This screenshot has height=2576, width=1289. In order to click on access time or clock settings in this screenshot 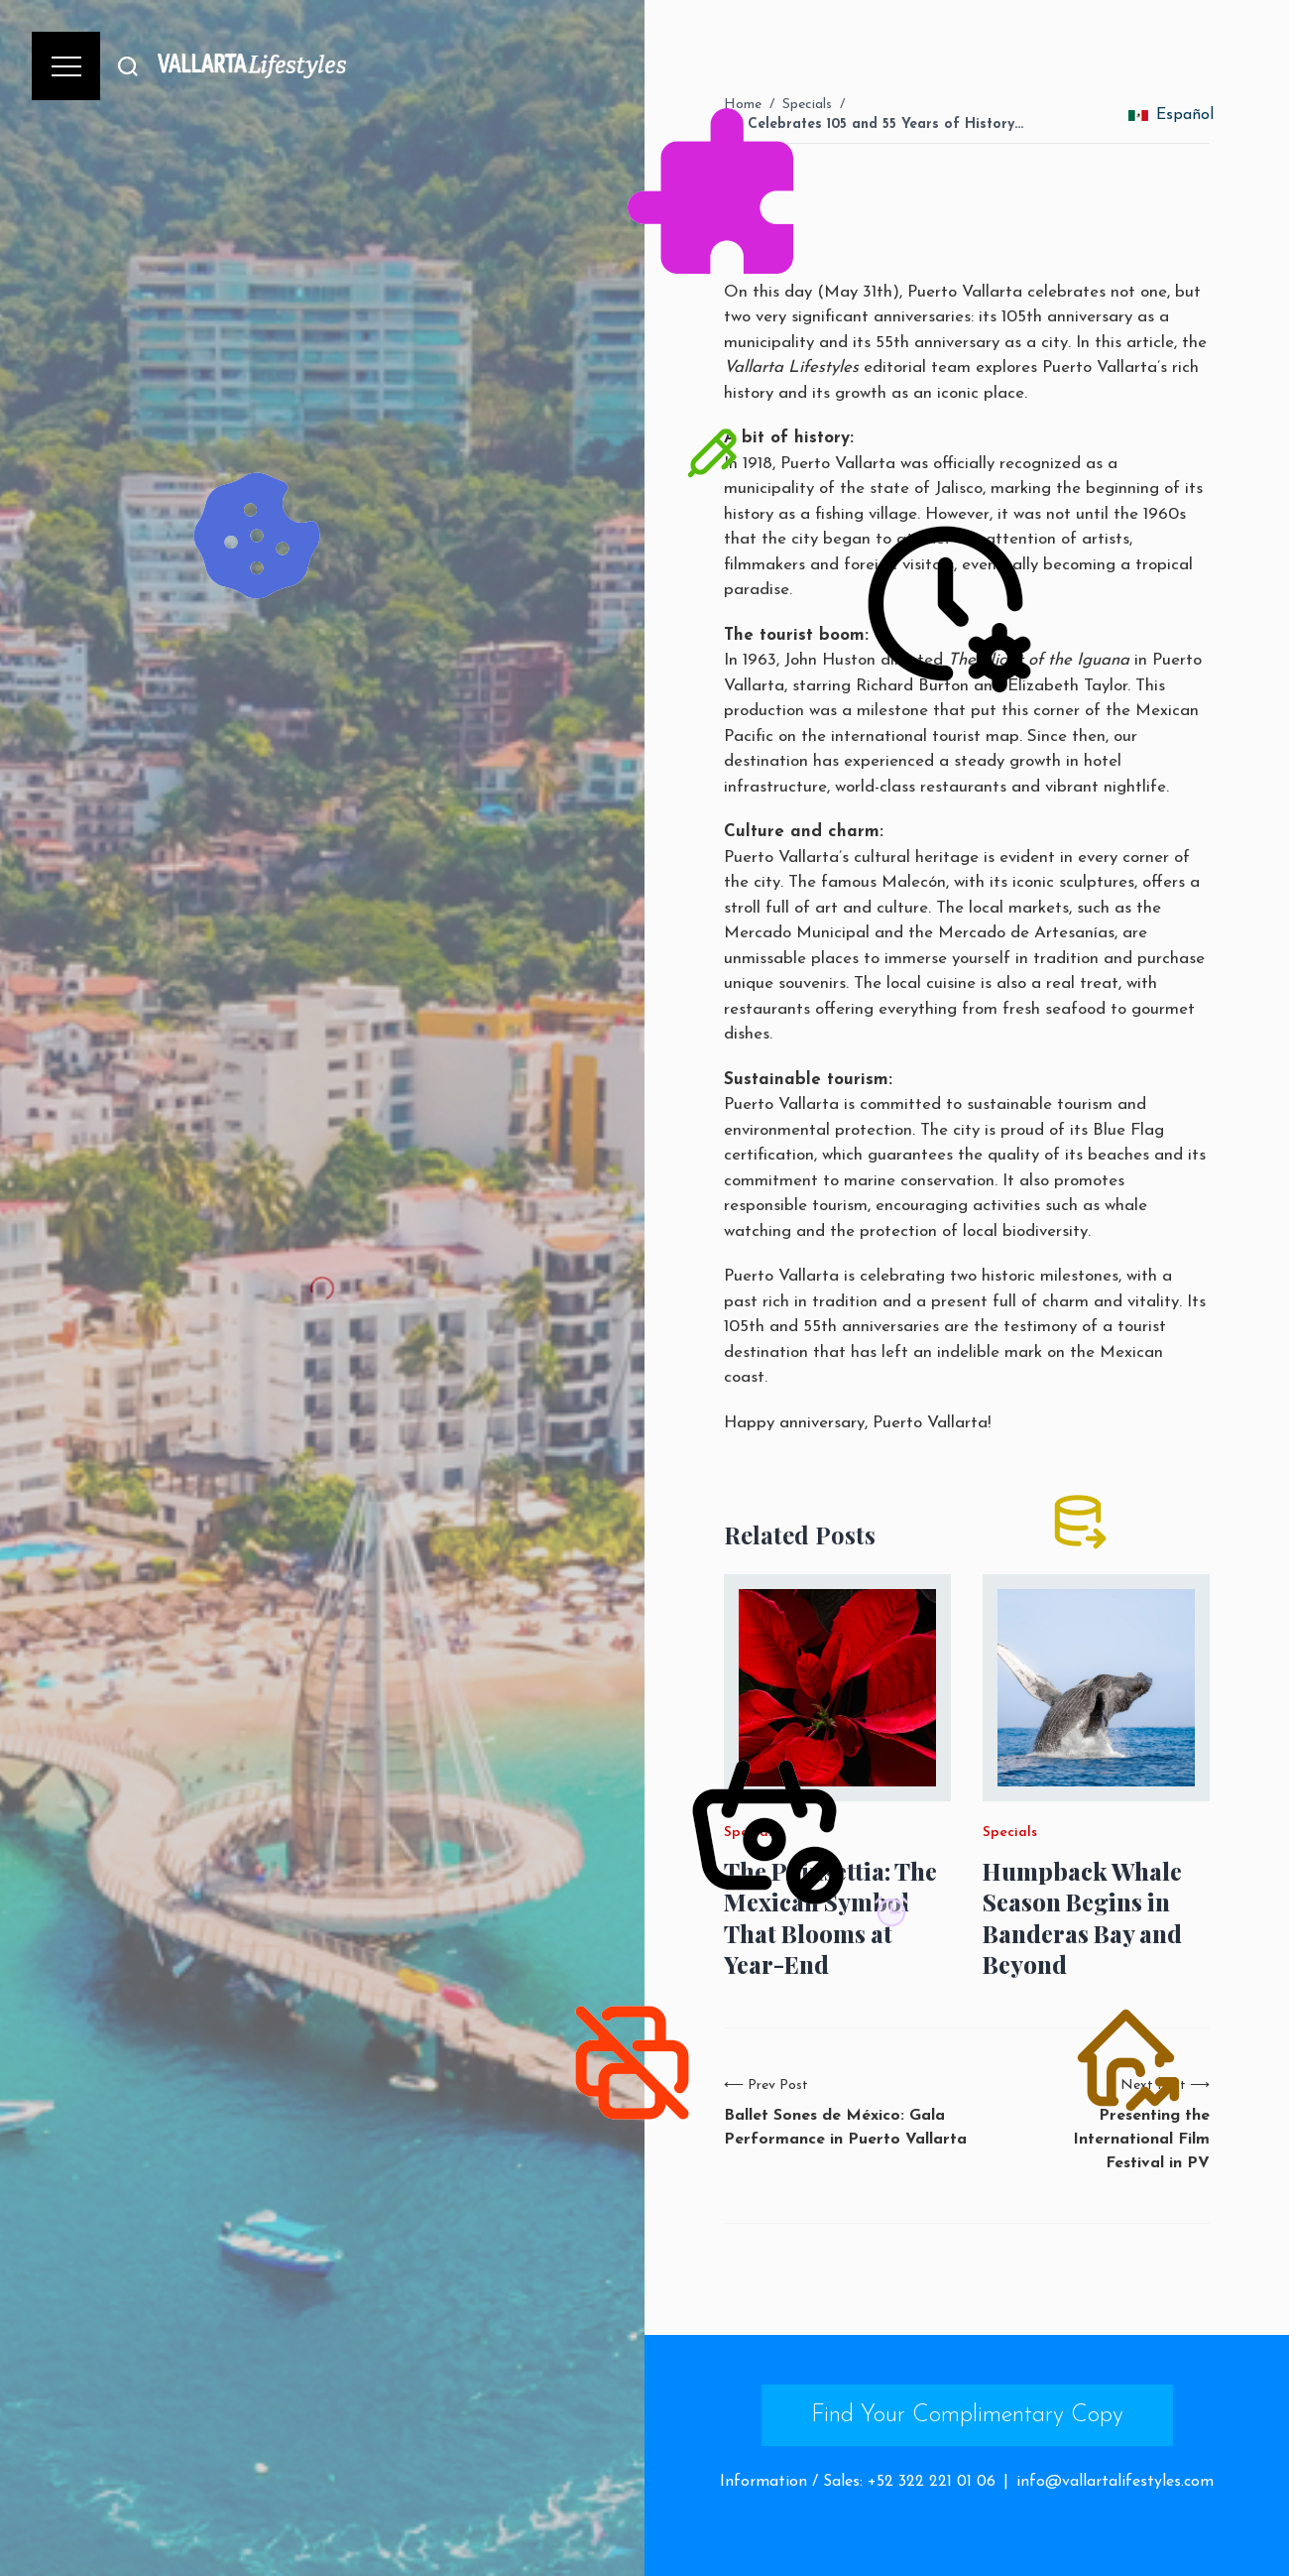, I will do `click(945, 603)`.